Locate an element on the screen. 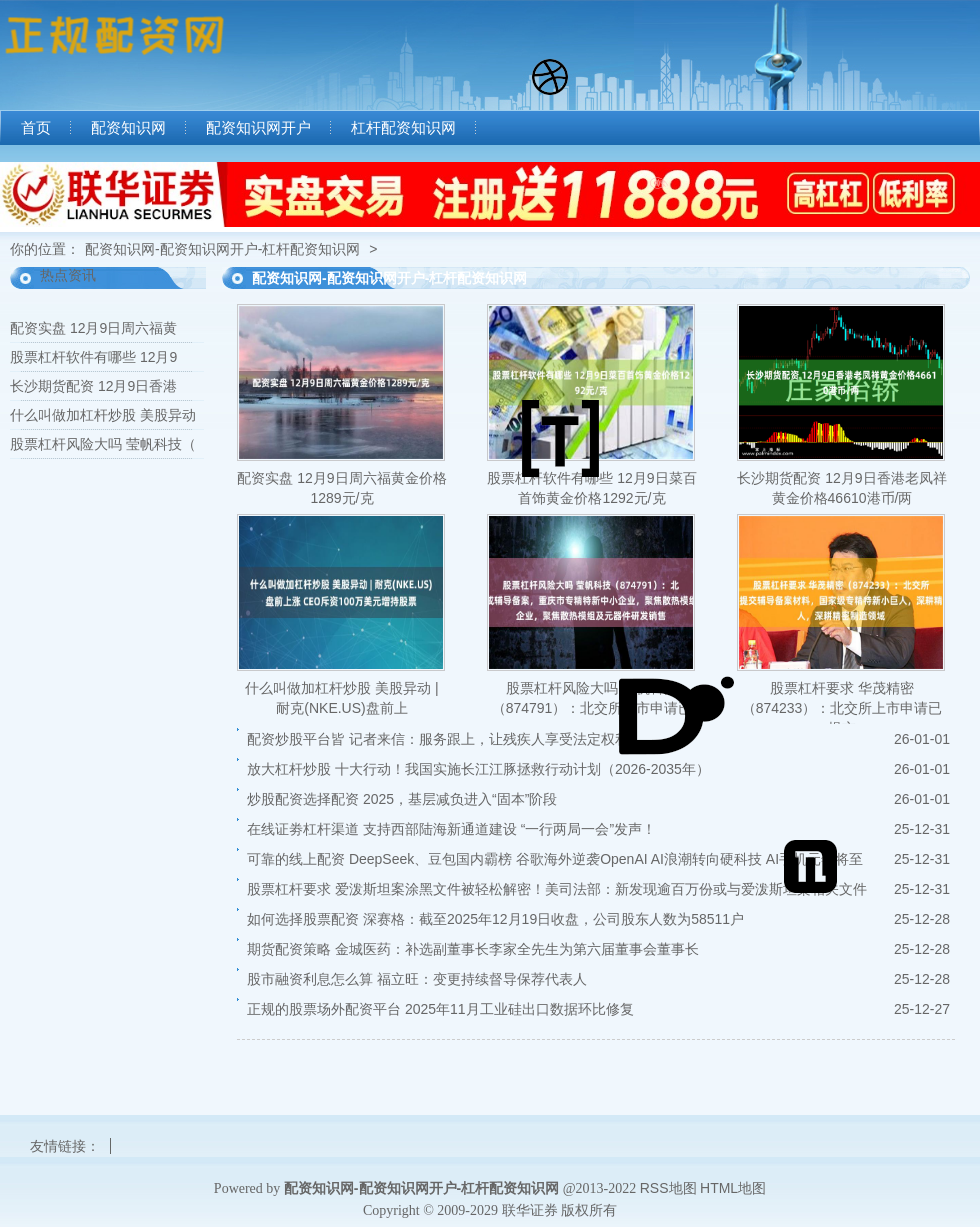 The image size is (980, 1227). TOML configuration file format logo is located at coordinates (560, 438).